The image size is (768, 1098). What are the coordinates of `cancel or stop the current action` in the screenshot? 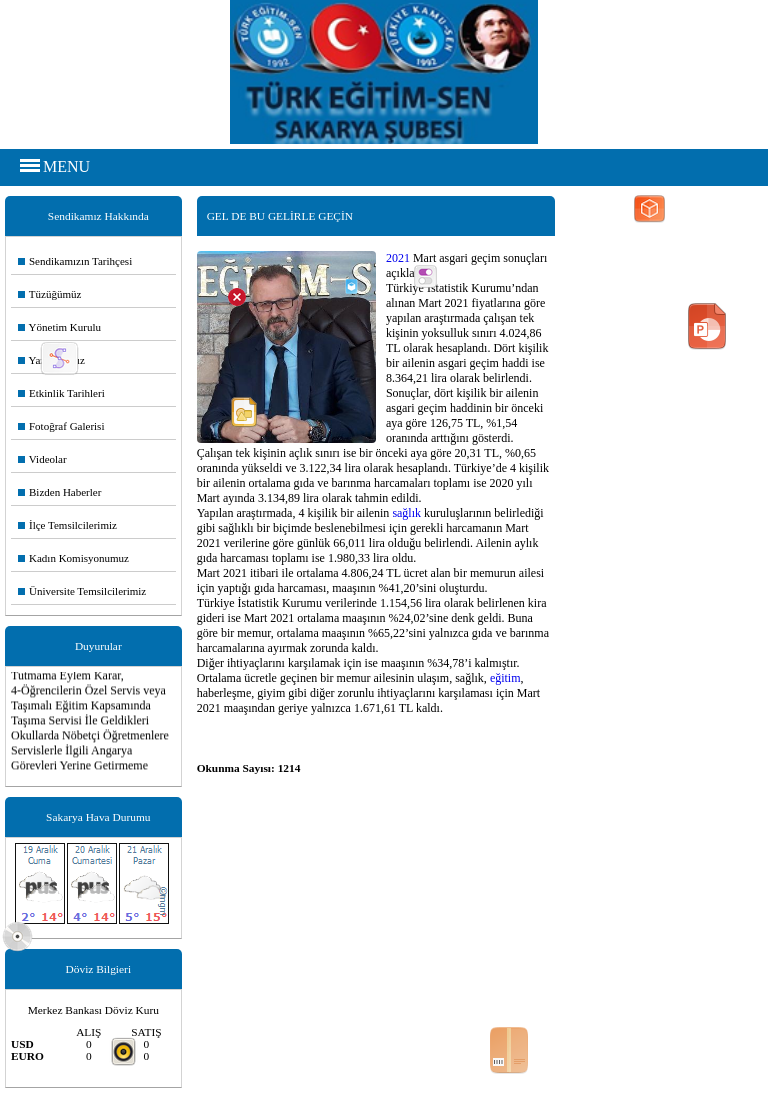 It's located at (237, 297).